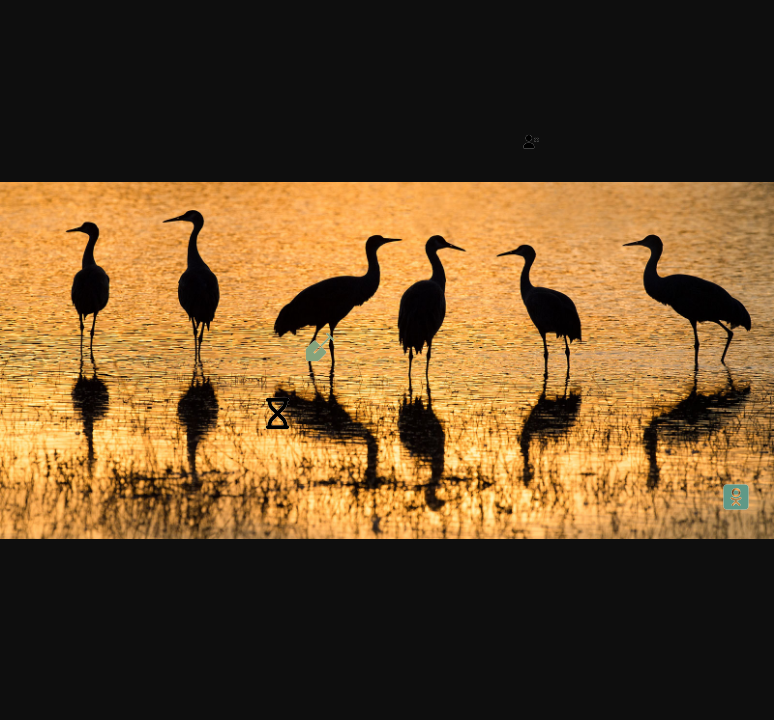 This screenshot has width=774, height=720. I want to click on indicates a loading or waiting state, so click(277, 413).